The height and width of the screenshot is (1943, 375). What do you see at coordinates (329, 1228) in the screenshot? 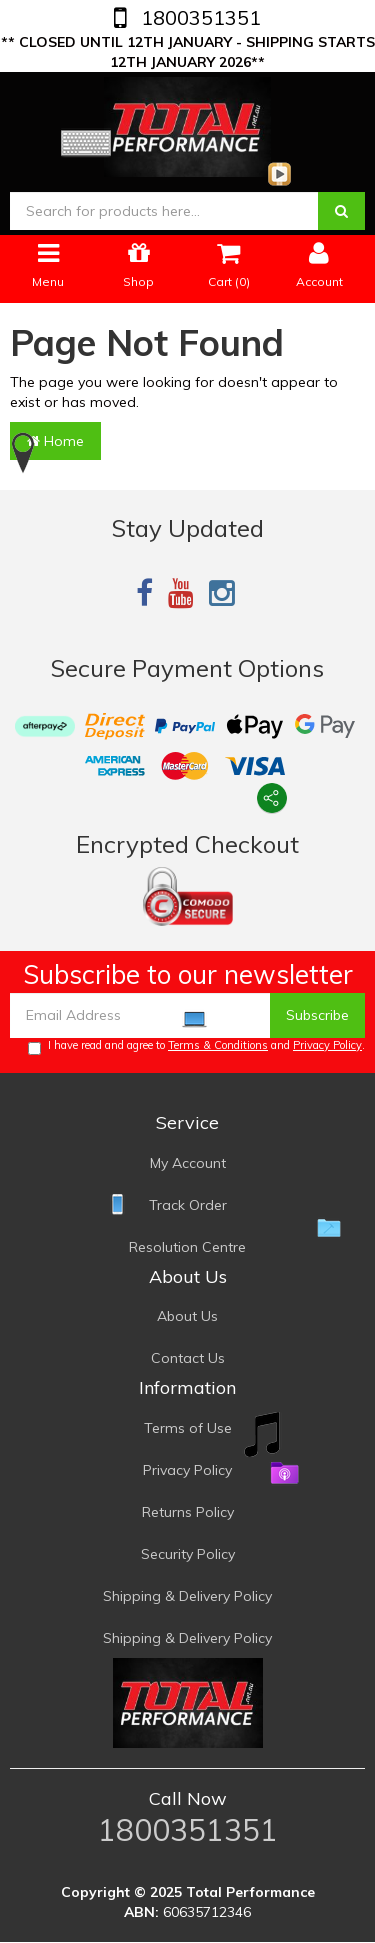
I see `open developer tools and resources folder` at bounding box center [329, 1228].